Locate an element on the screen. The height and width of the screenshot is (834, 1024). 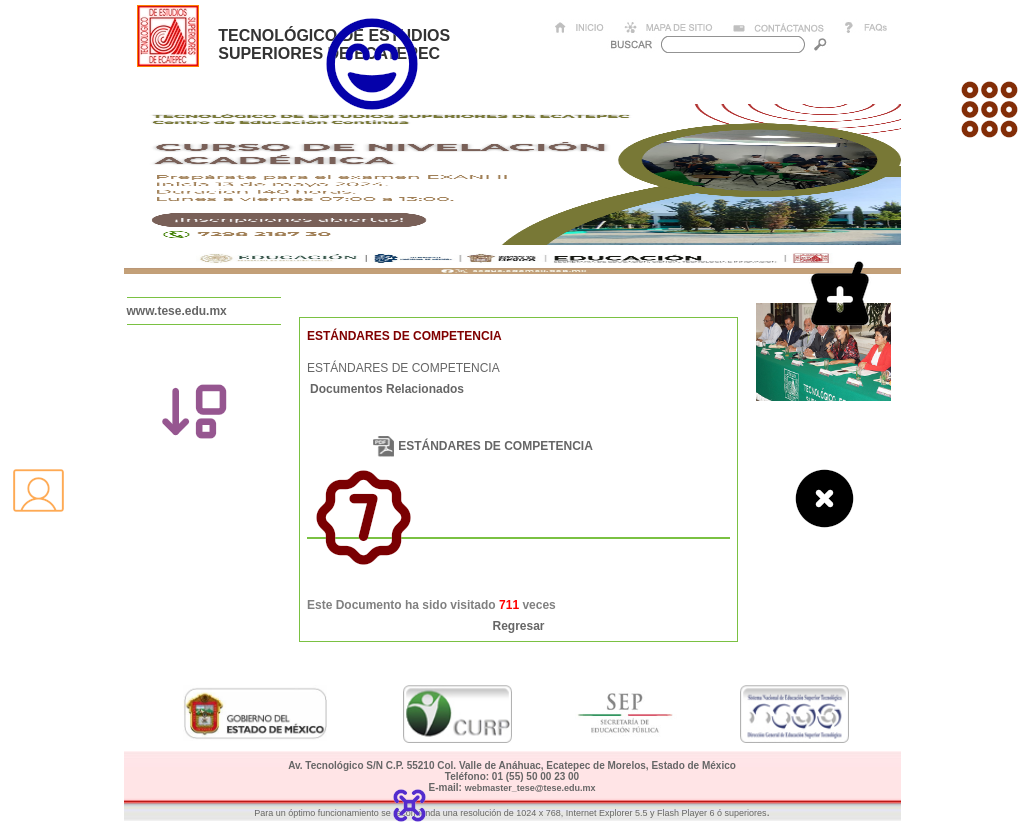
view user profile is located at coordinates (38, 490).